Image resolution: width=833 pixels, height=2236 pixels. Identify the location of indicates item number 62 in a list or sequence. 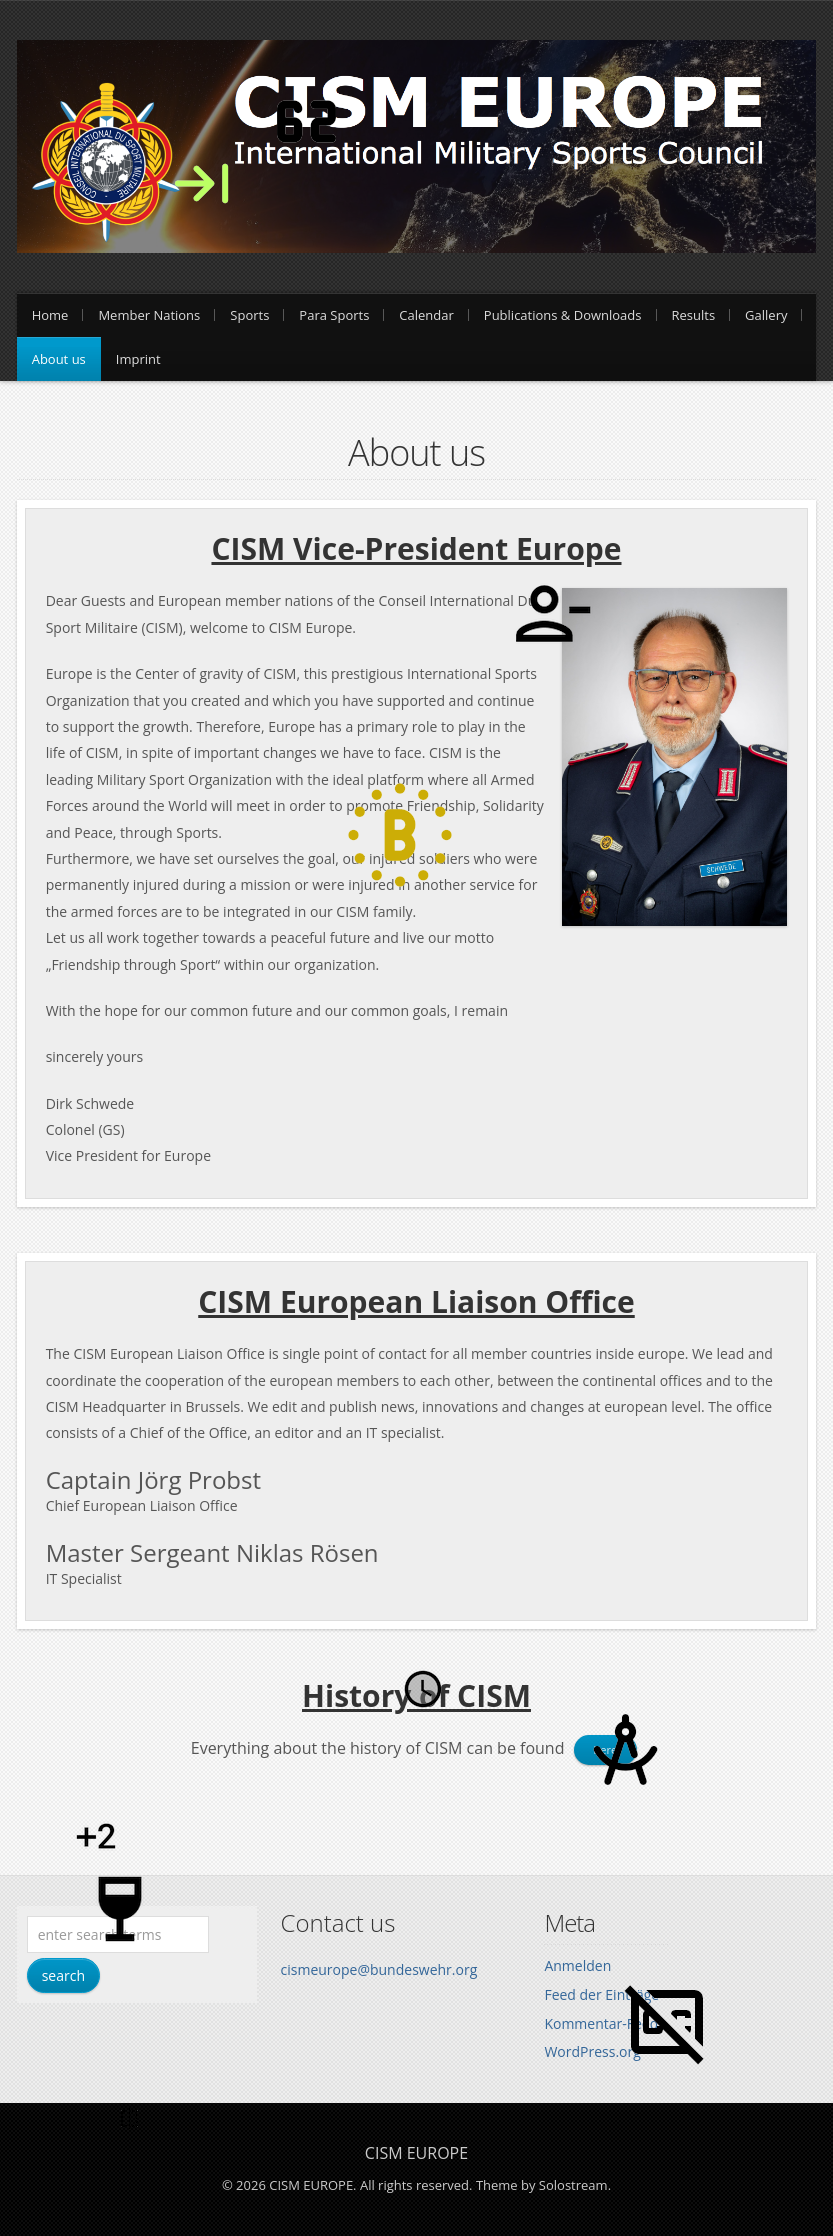
(306, 121).